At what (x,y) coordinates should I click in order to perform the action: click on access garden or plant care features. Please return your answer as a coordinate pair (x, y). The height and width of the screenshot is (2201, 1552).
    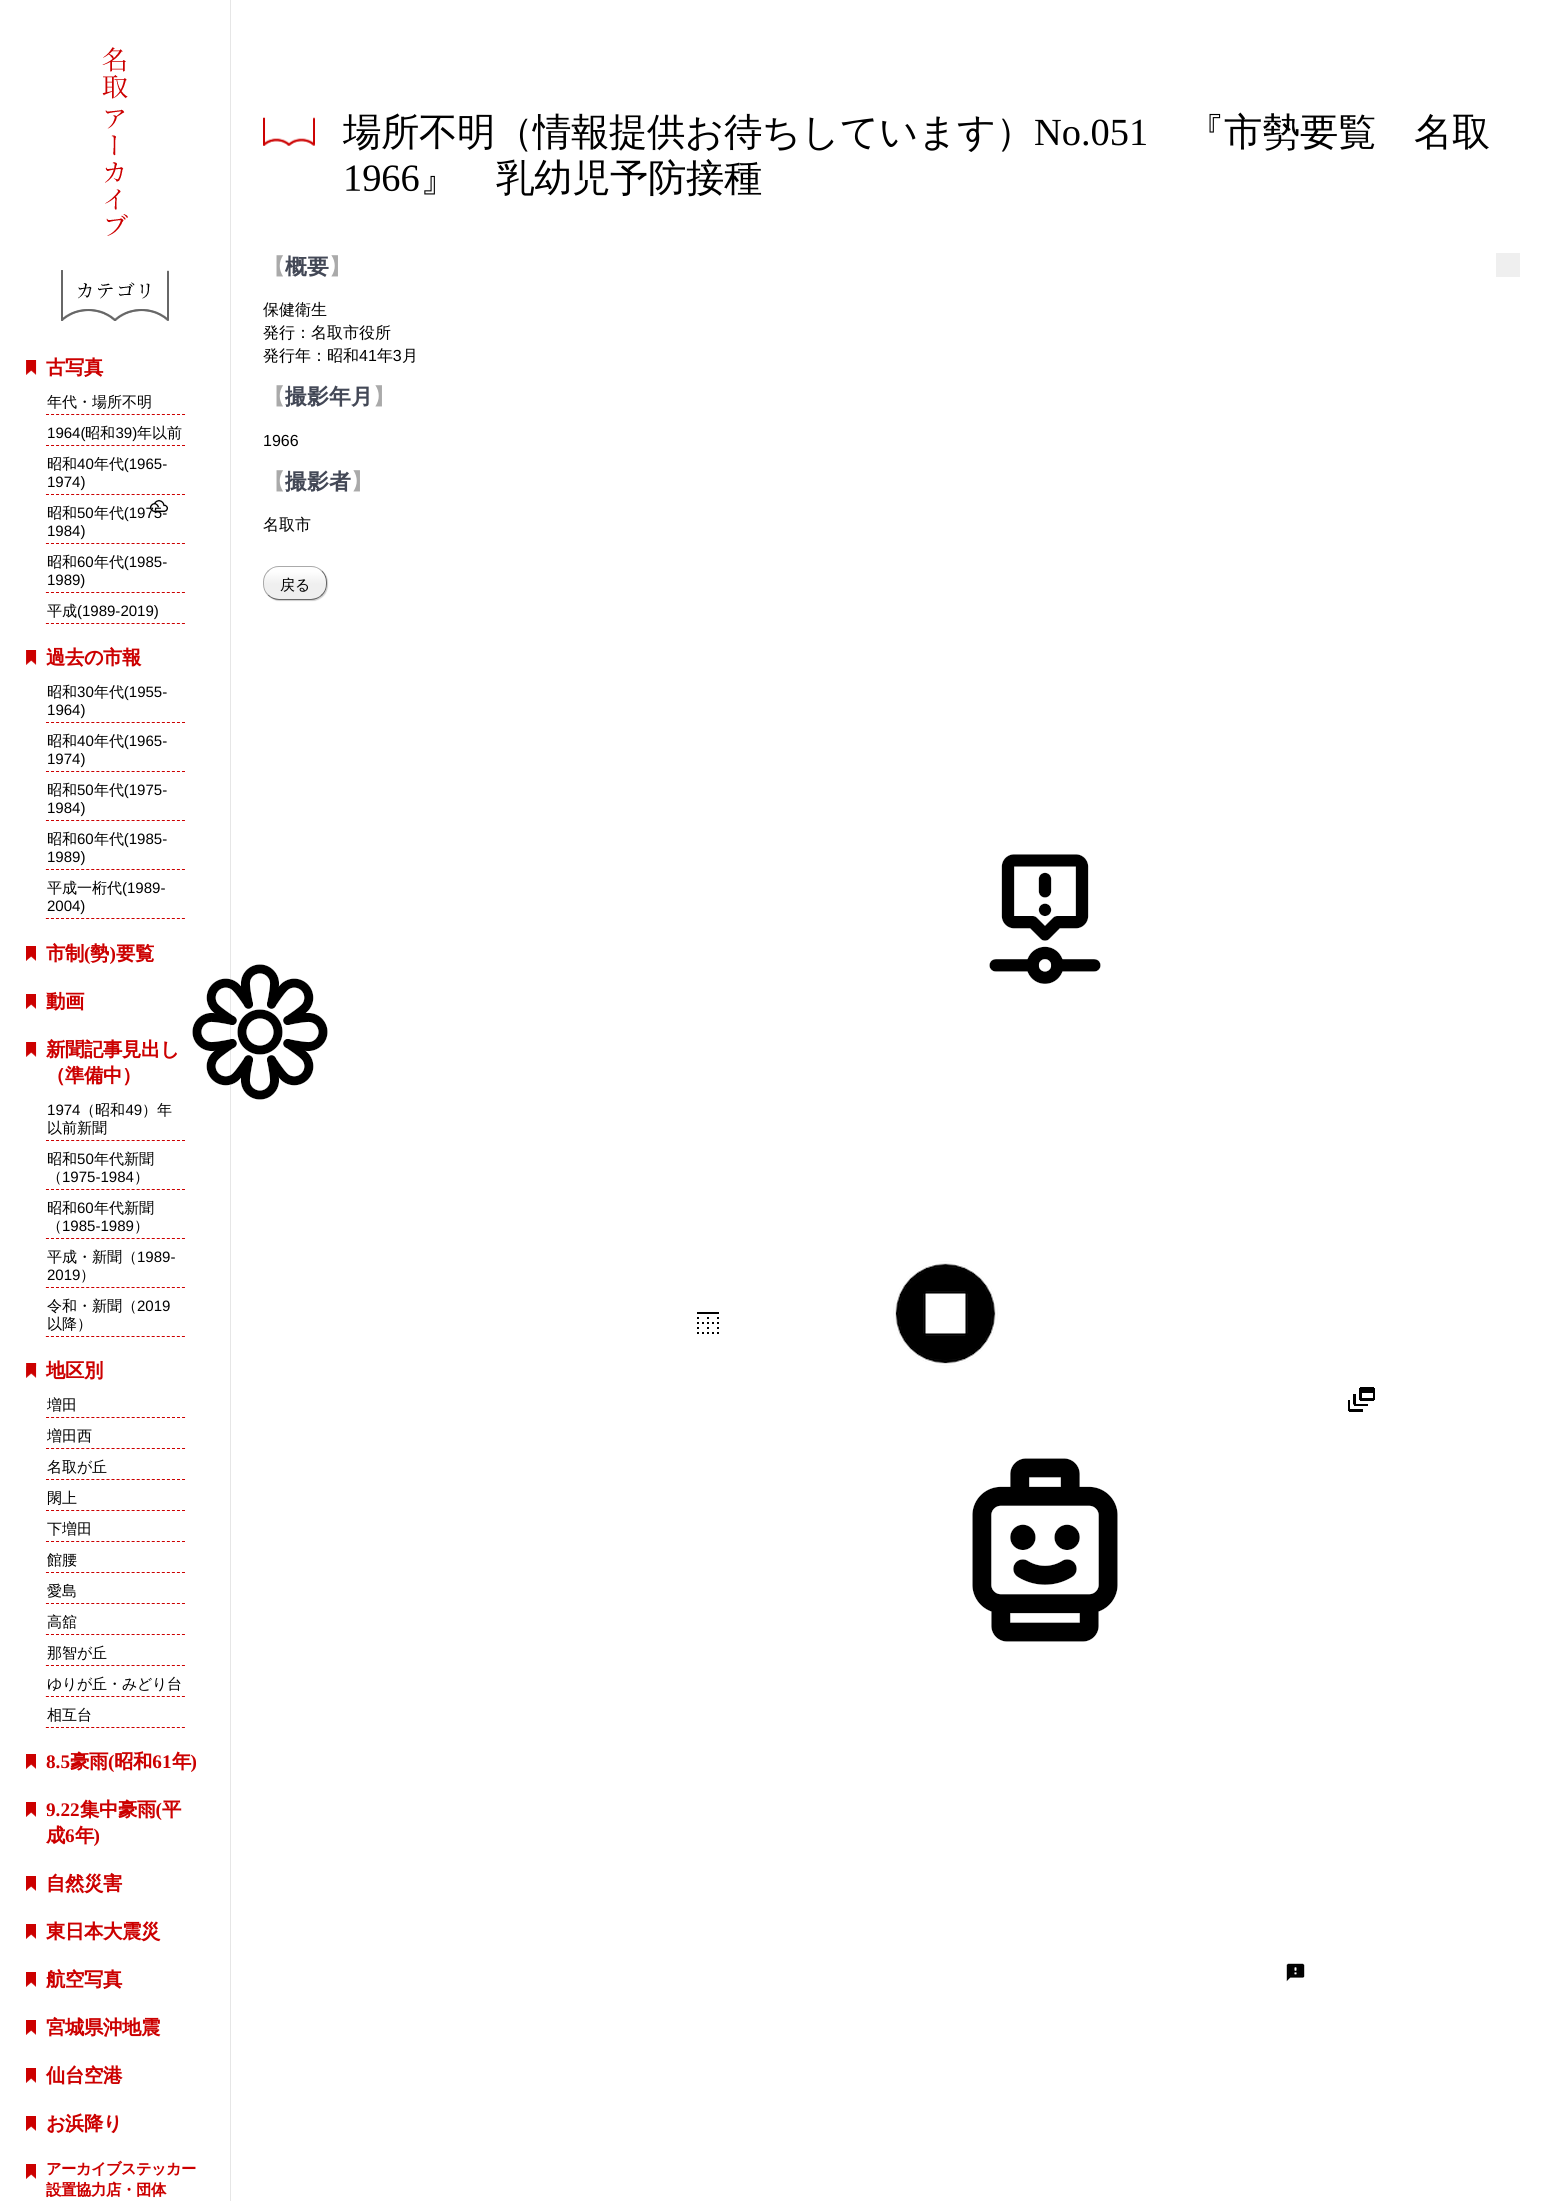
    Looking at the image, I should click on (260, 1032).